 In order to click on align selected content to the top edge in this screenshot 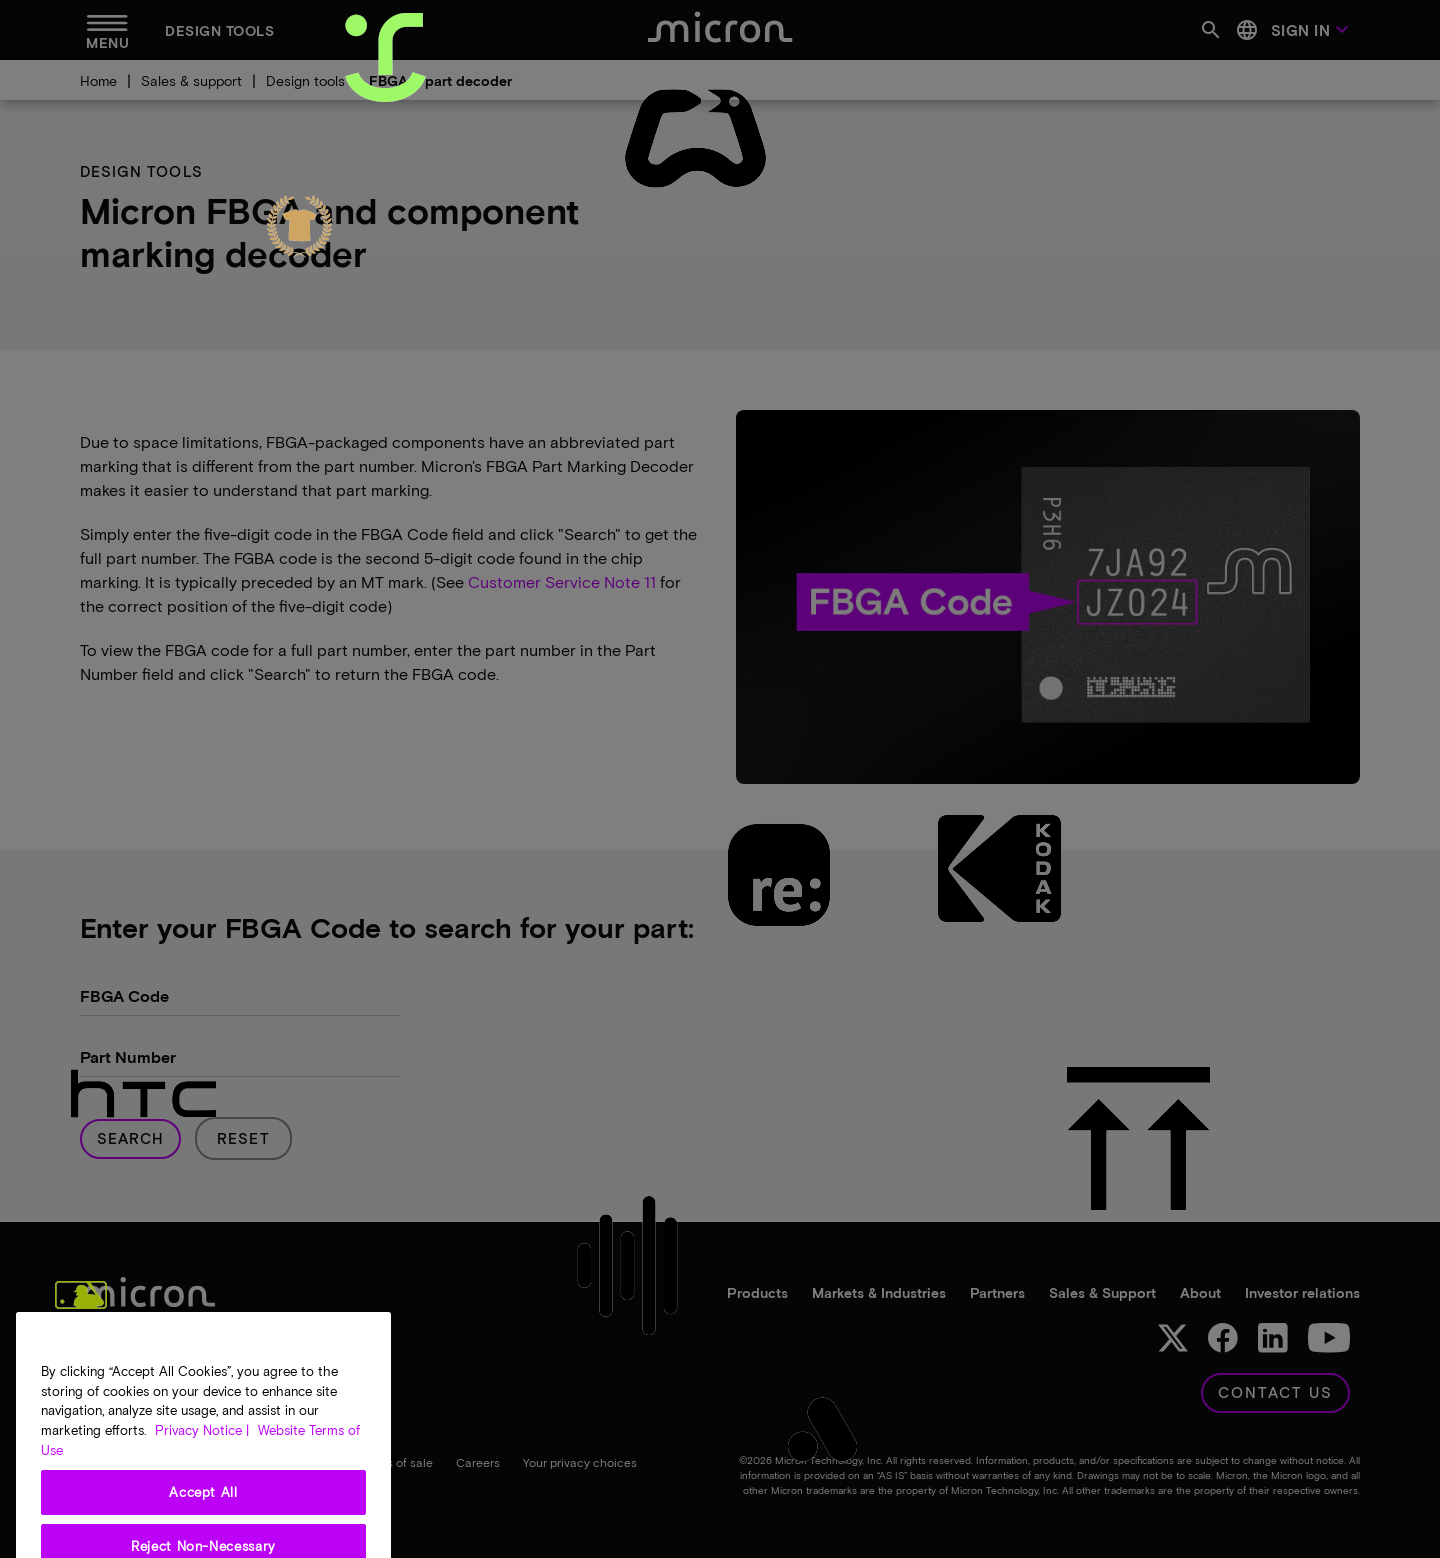, I will do `click(1138, 1138)`.